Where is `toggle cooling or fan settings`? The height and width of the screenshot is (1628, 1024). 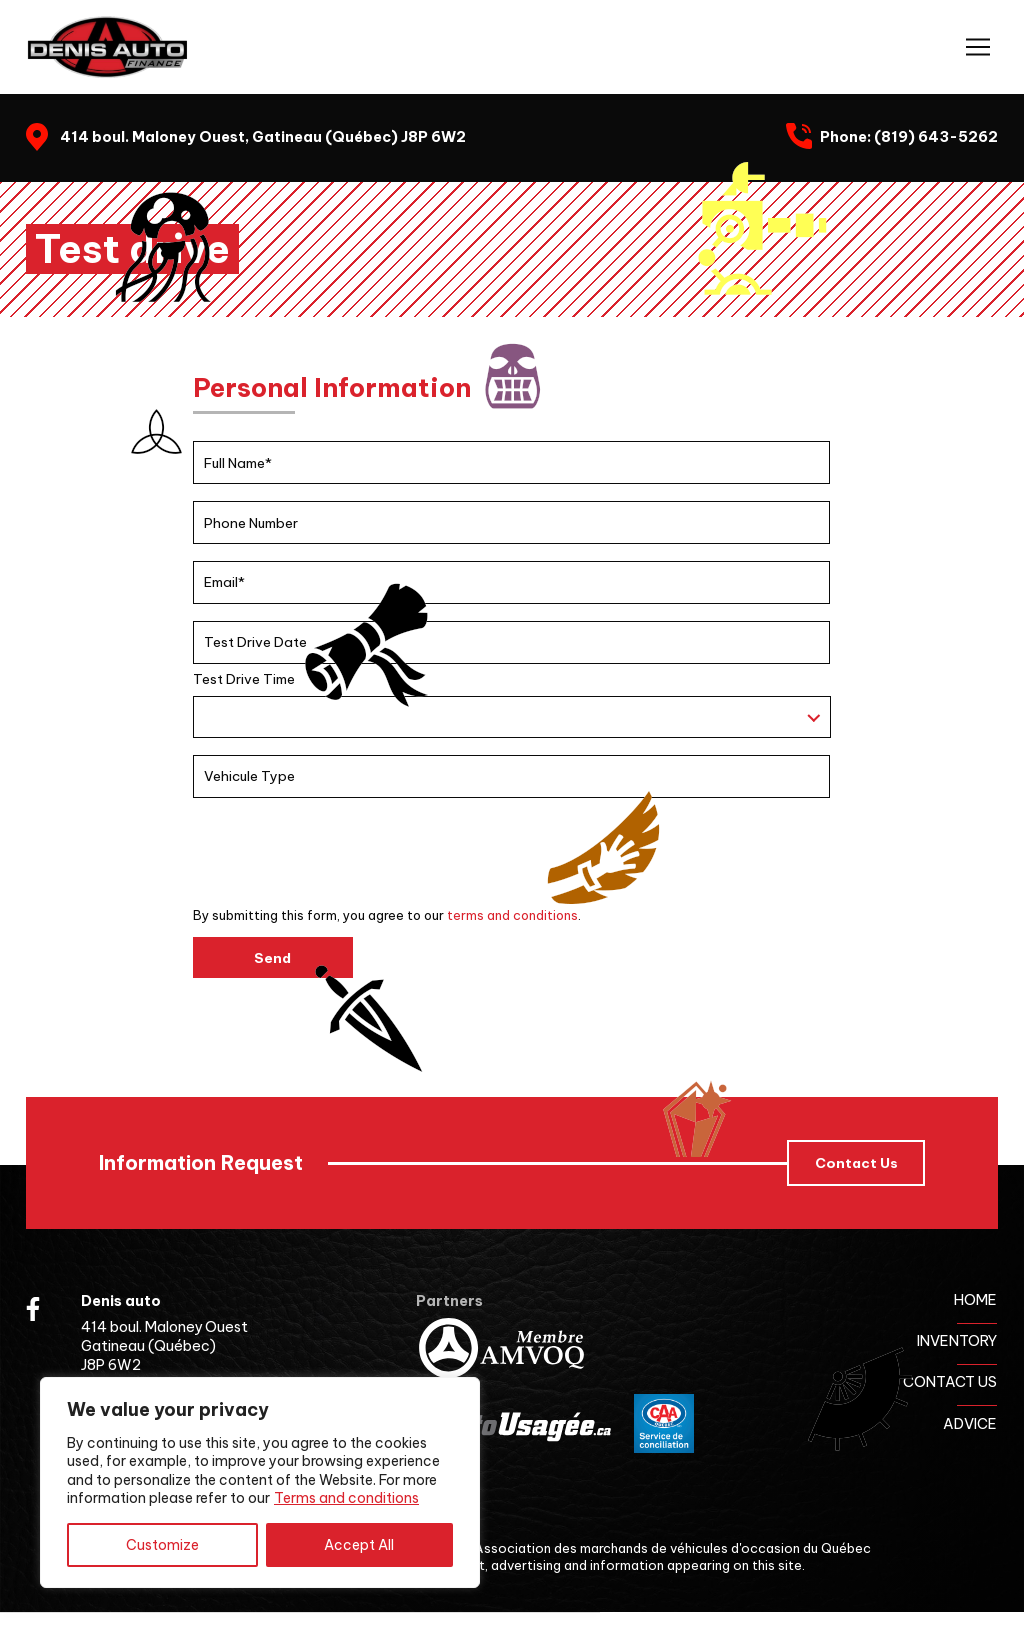 toggle cooling or fan settings is located at coordinates (860, 1399).